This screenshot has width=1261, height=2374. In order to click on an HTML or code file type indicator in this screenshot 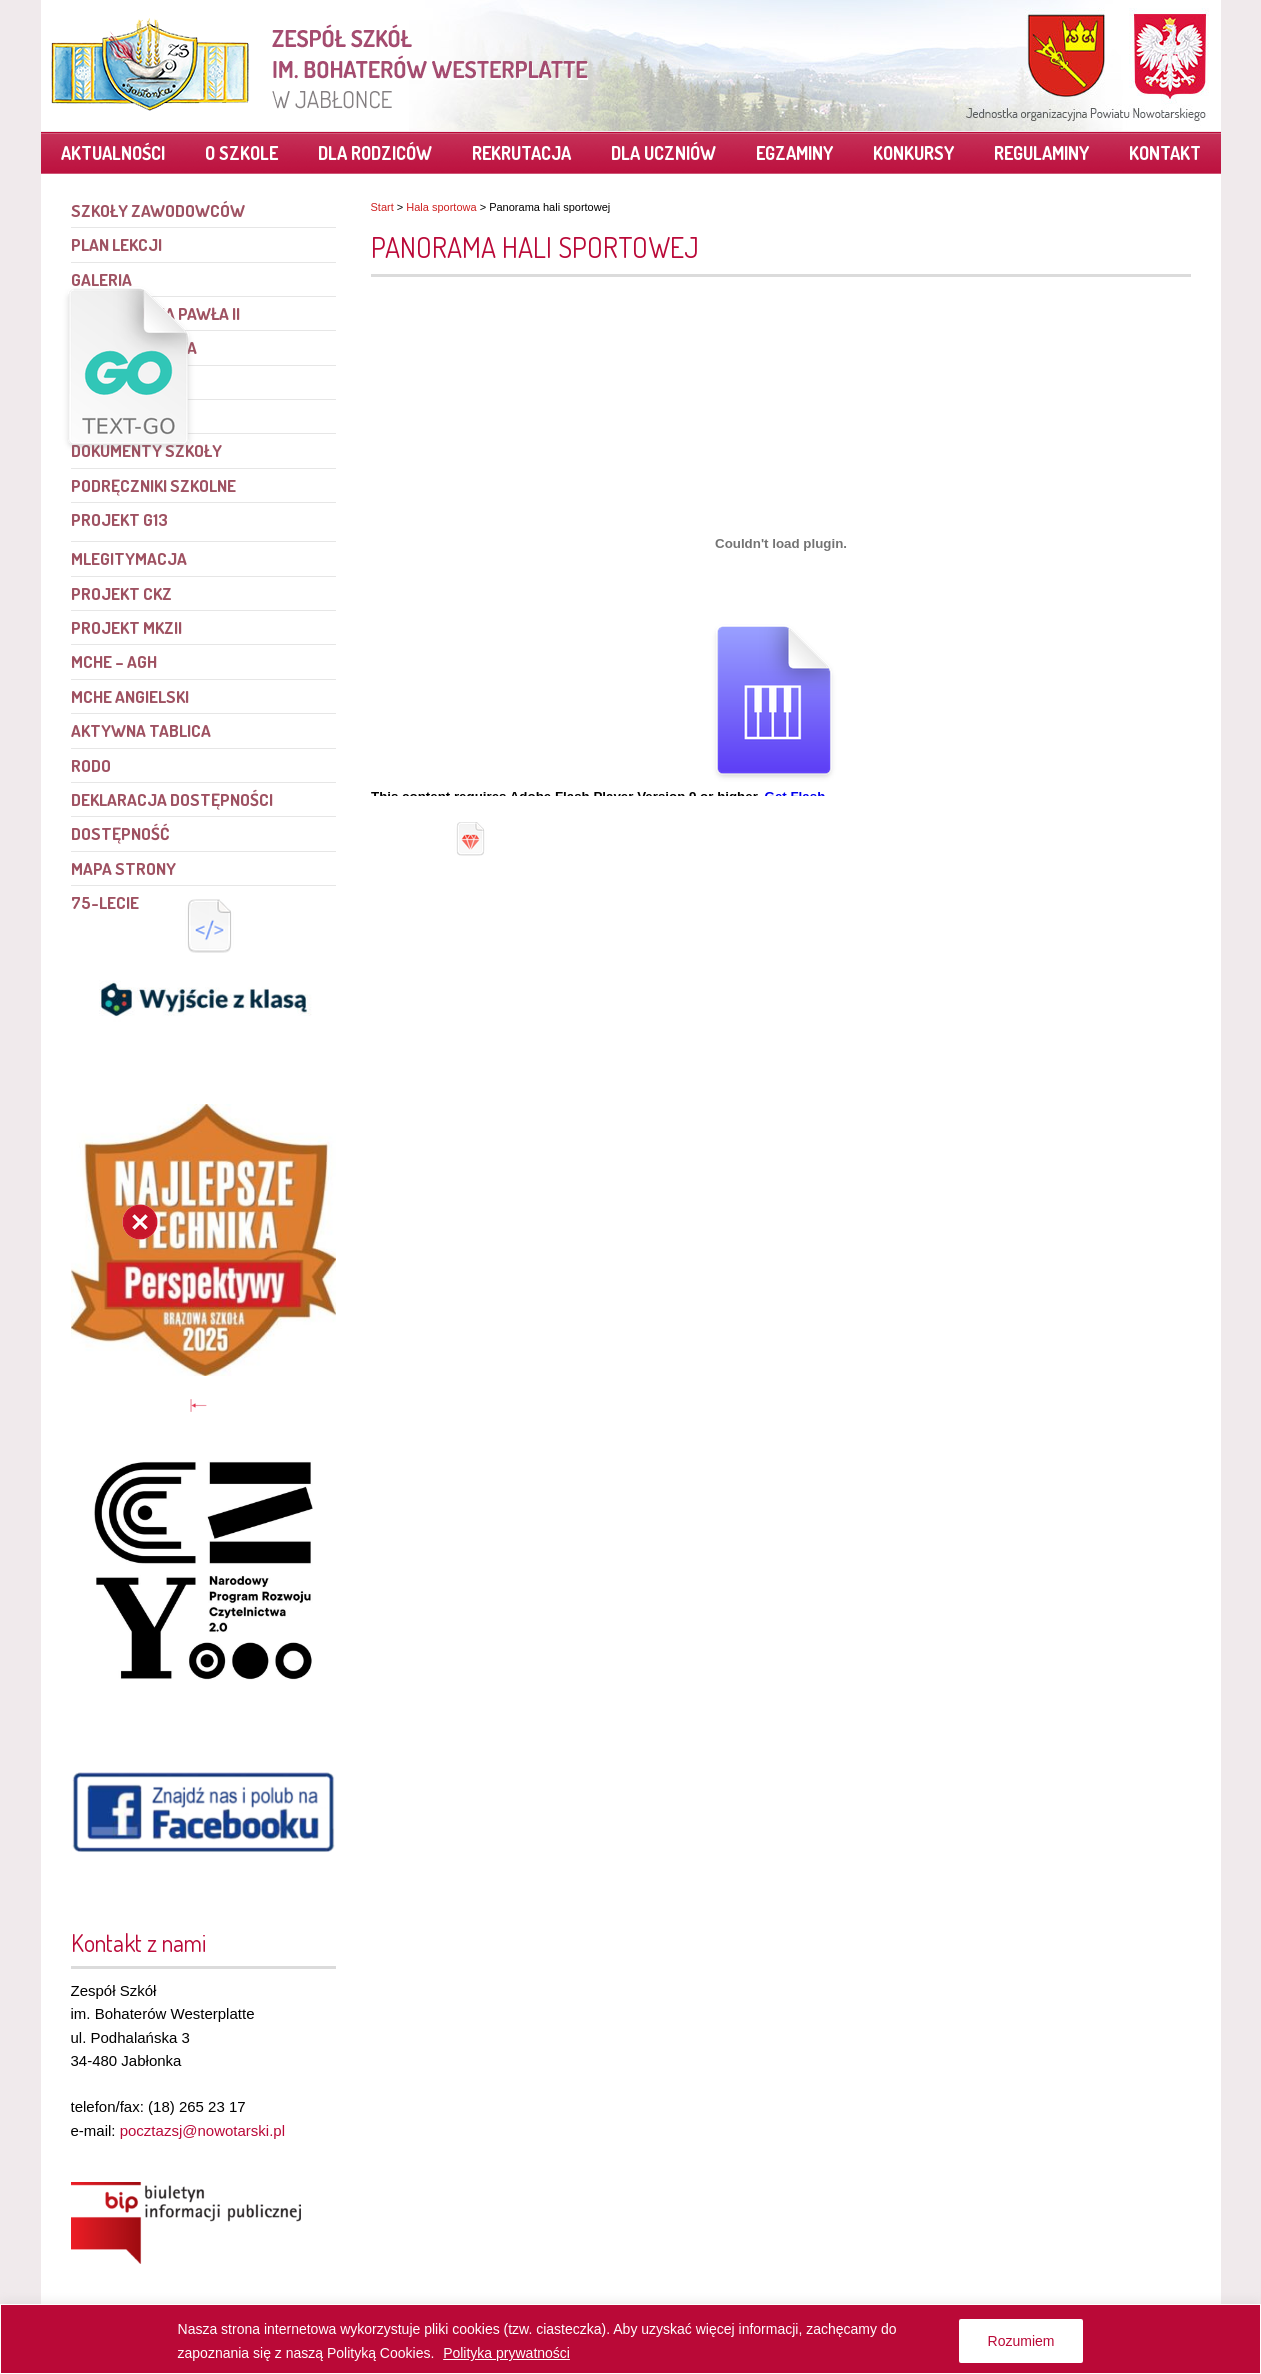, I will do `click(209, 925)`.